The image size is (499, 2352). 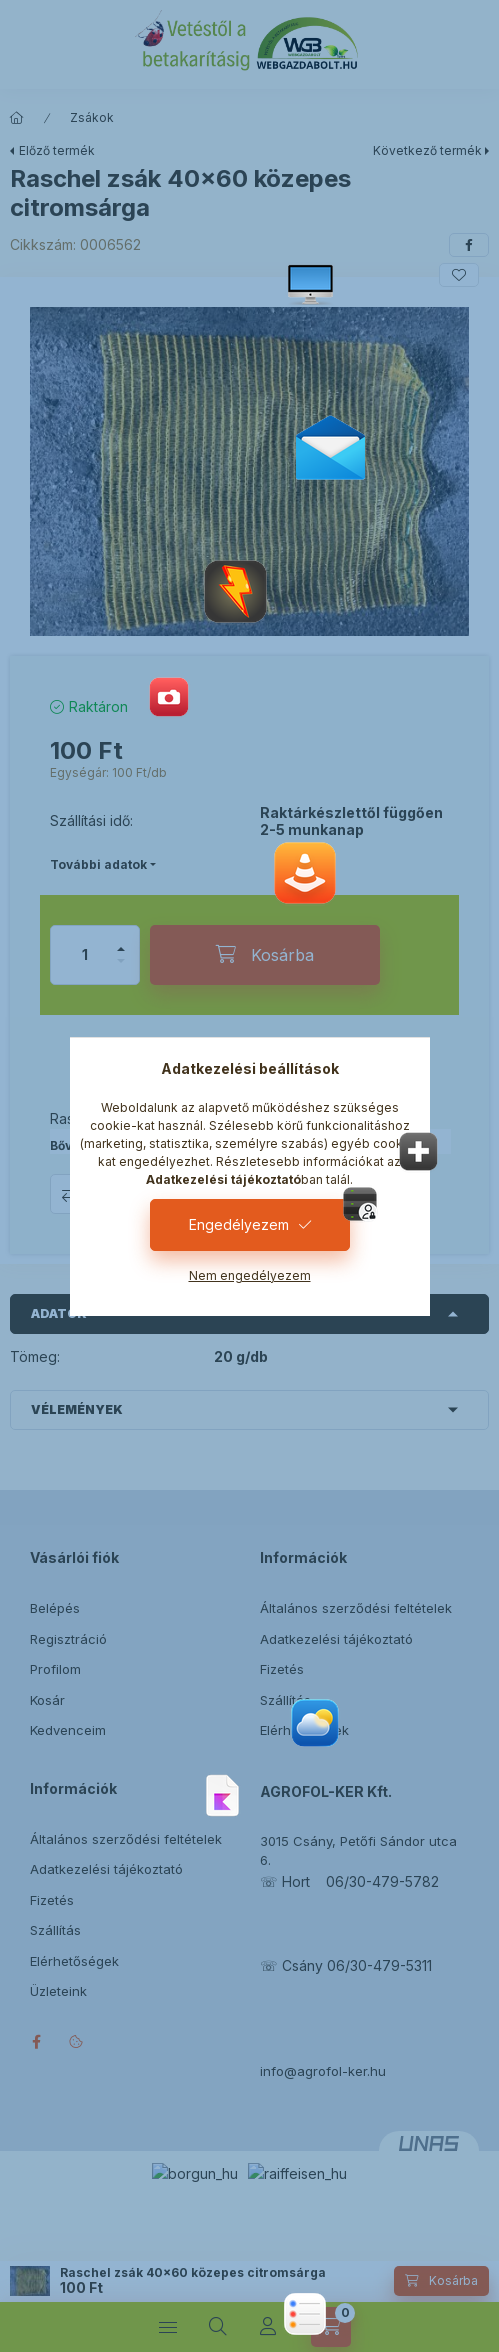 What do you see at coordinates (360, 1204) in the screenshot?
I see `configure NIS network server preferences` at bounding box center [360, 1204].